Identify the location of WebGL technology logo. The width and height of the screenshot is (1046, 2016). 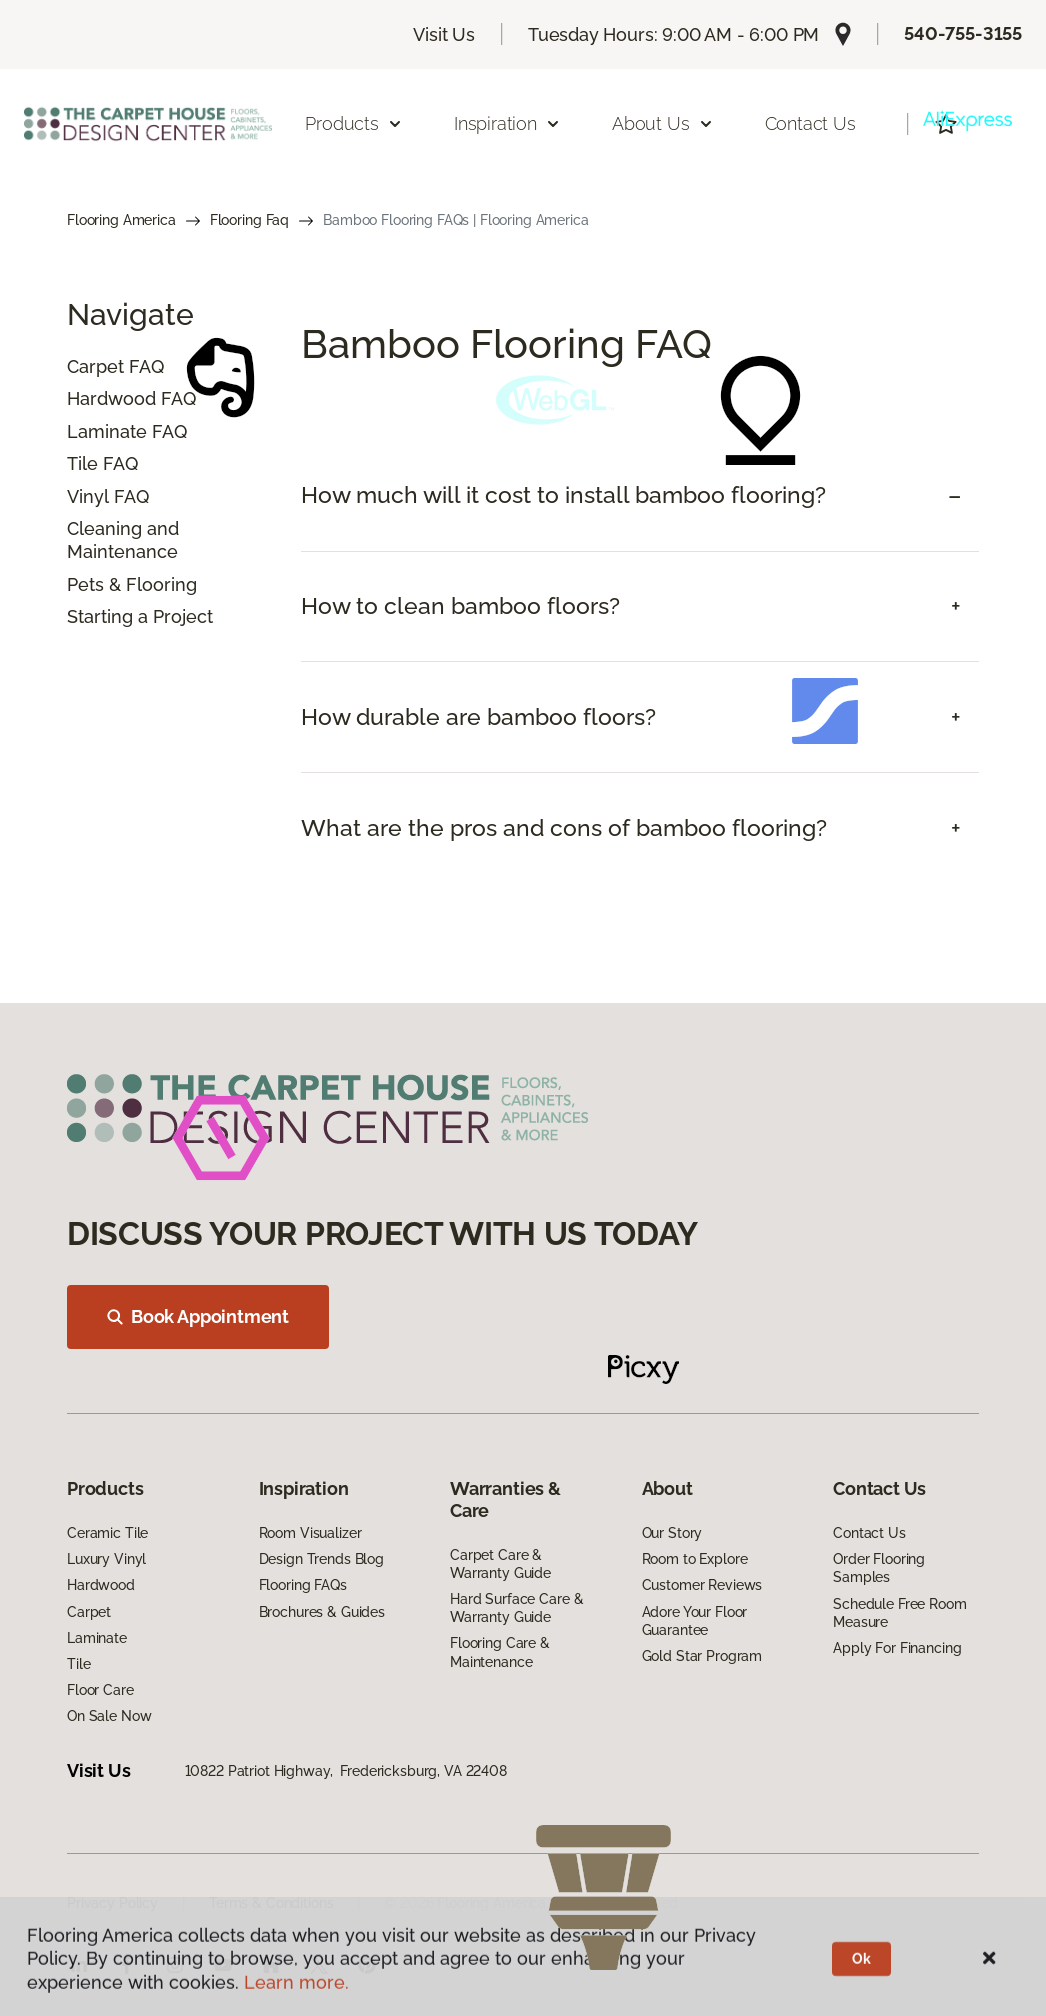
(555, 400).